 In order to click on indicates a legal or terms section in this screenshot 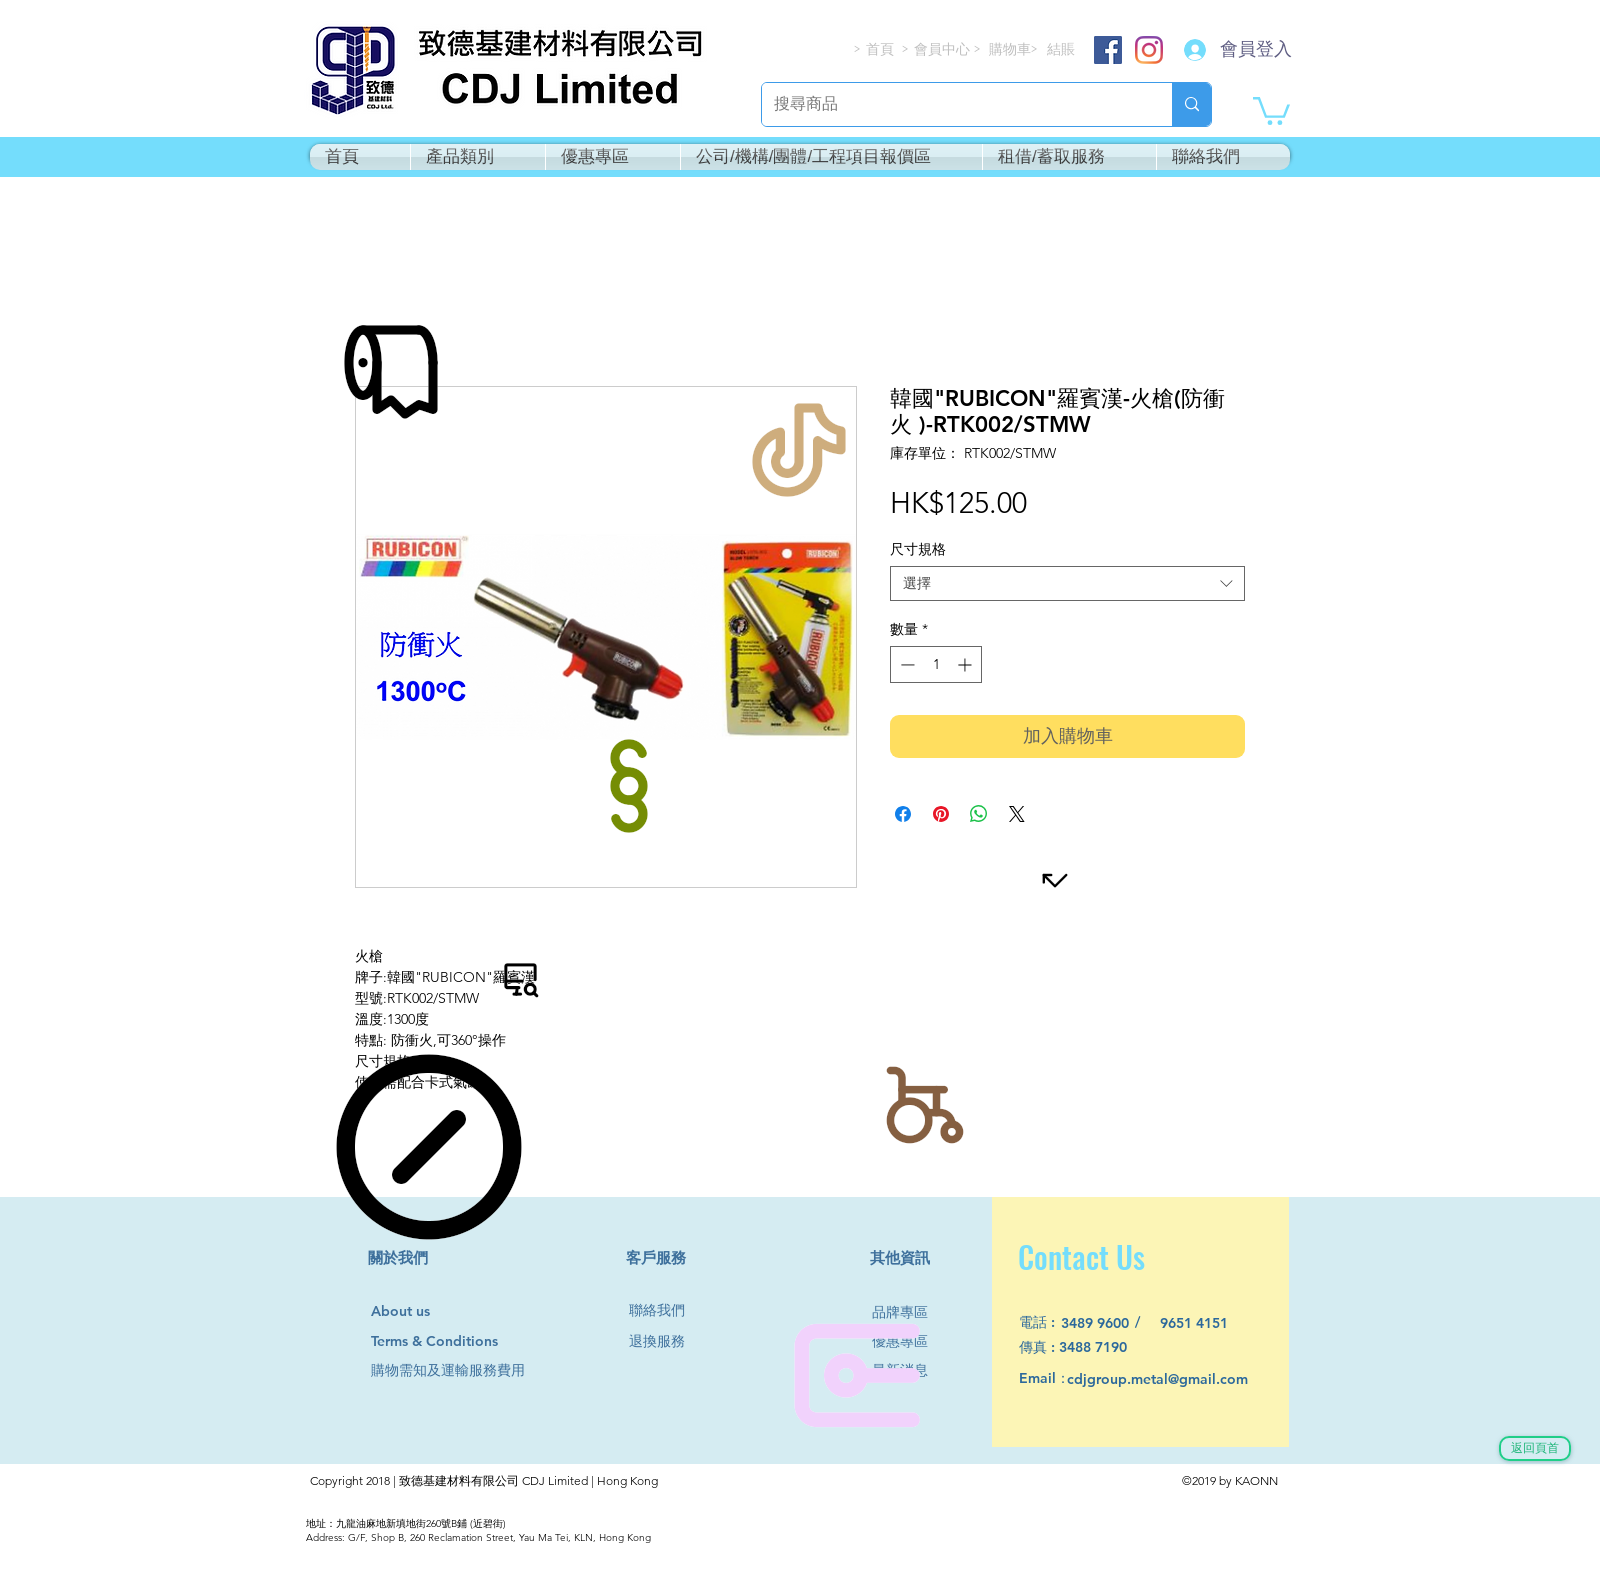, I will do `click(629, 786)`.